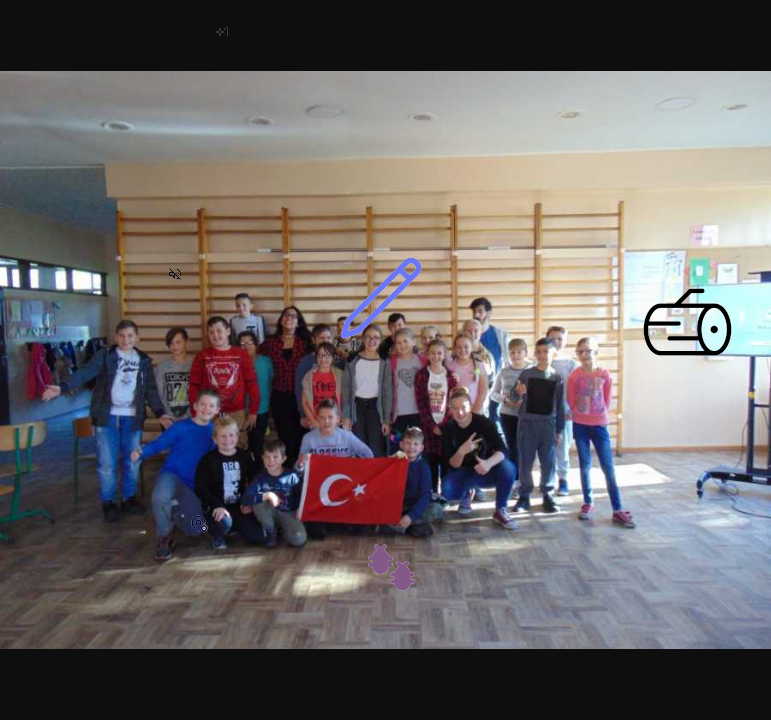 The width and height of the screenshot is (771, 720). Describe the element at coordinates (381, 298) in the screenshot. I see `edit content or text` at that location.